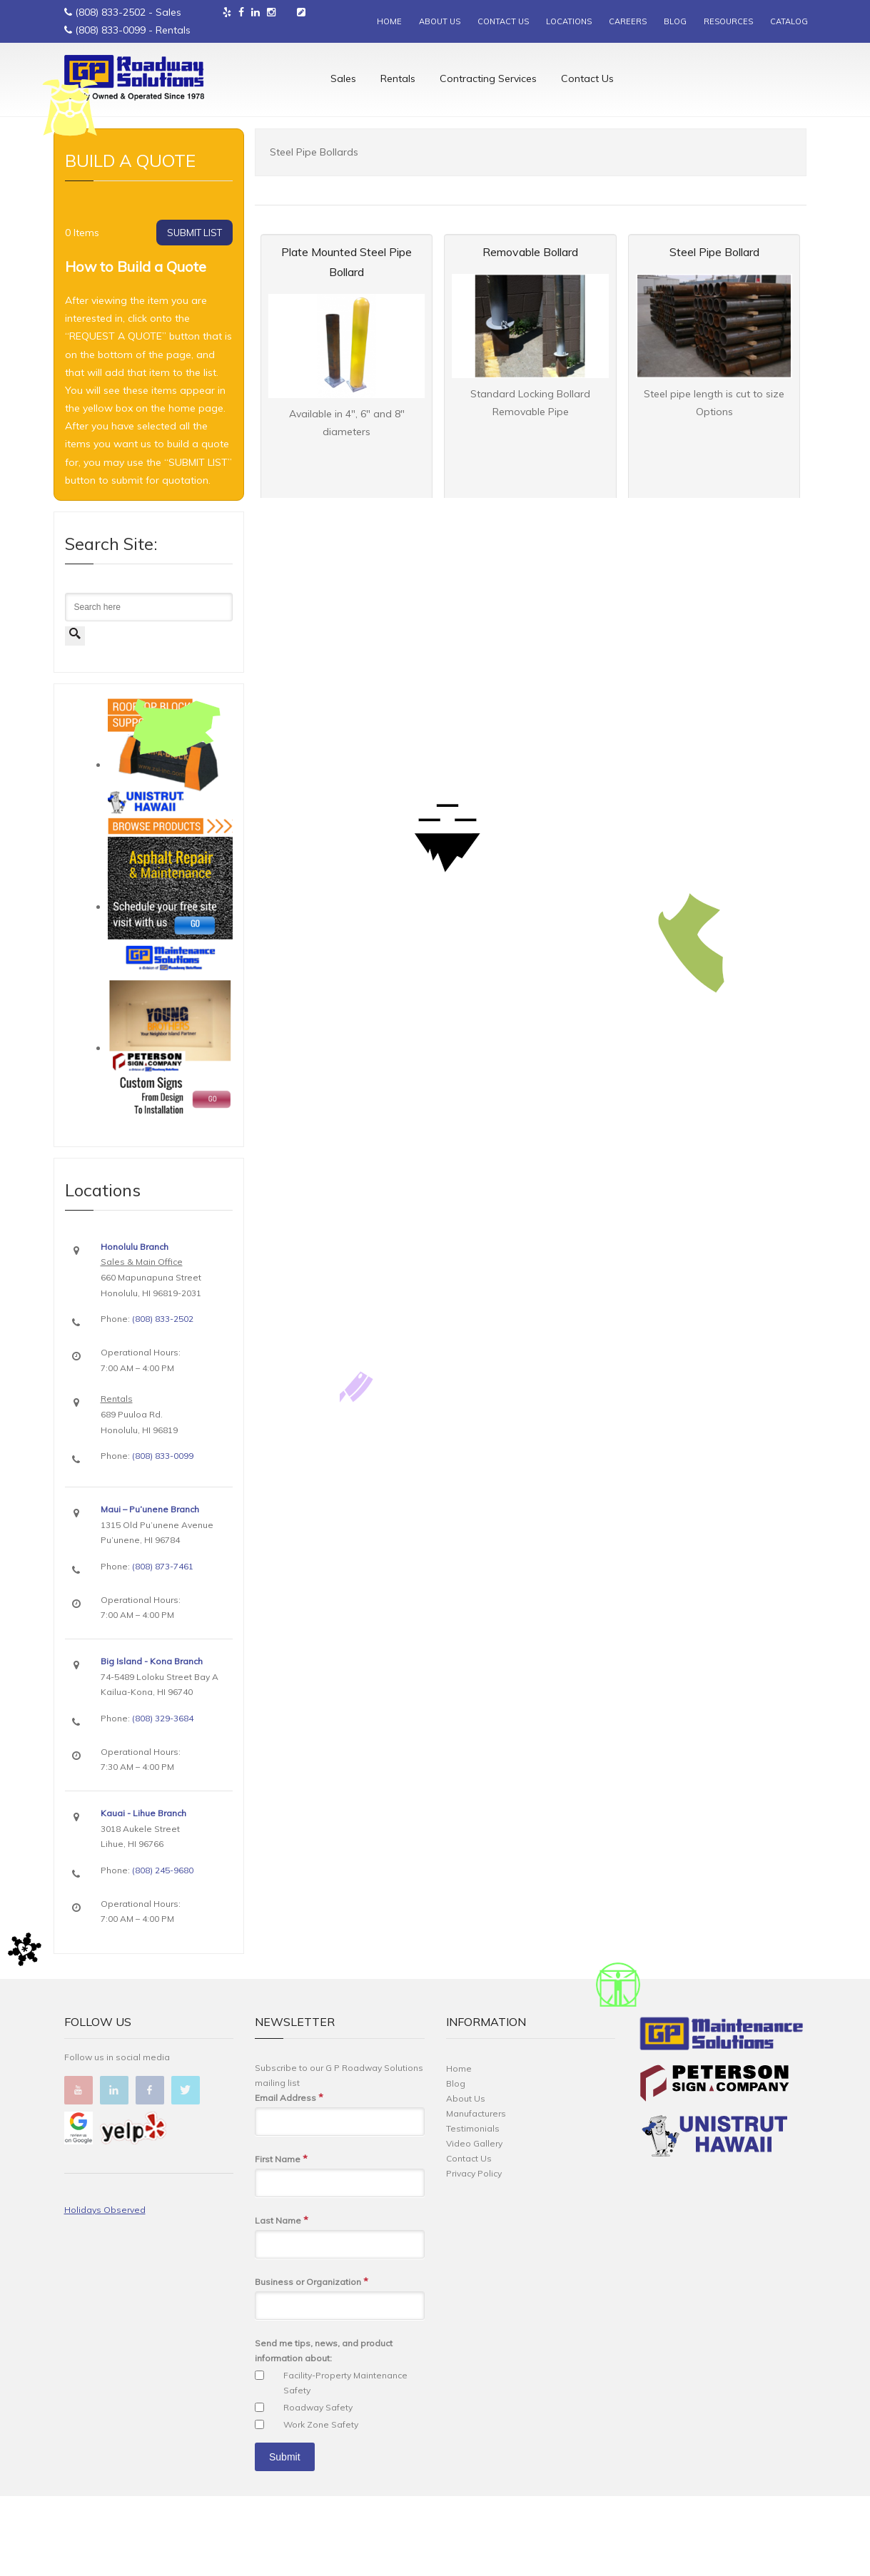 This screenshot has height=2576, width=870. What do you see at coordinates (176, 728) in the screenshot?
I see `select bulgaria as your country or region` at bounding box center [176, 728].